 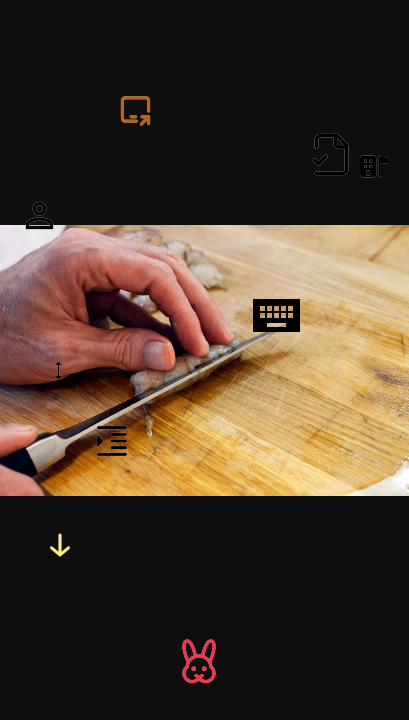 I want to click on adjust vertical height or size, so click(x=58, y=370).